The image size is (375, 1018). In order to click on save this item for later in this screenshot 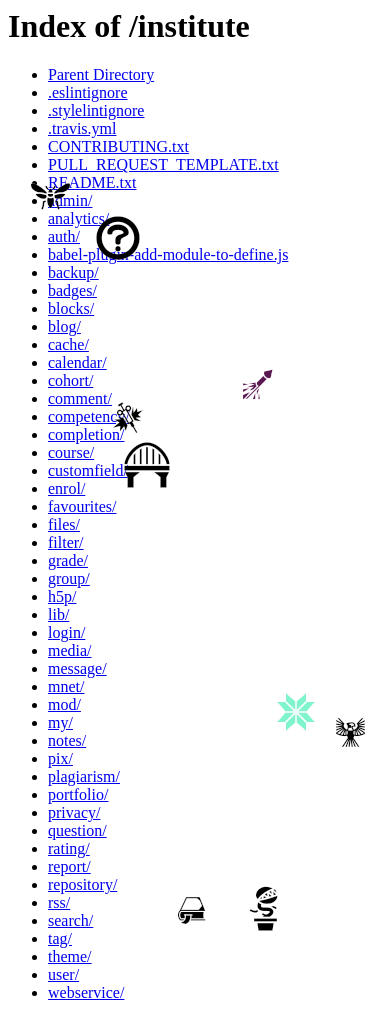, I will do `click(191, 910)`.